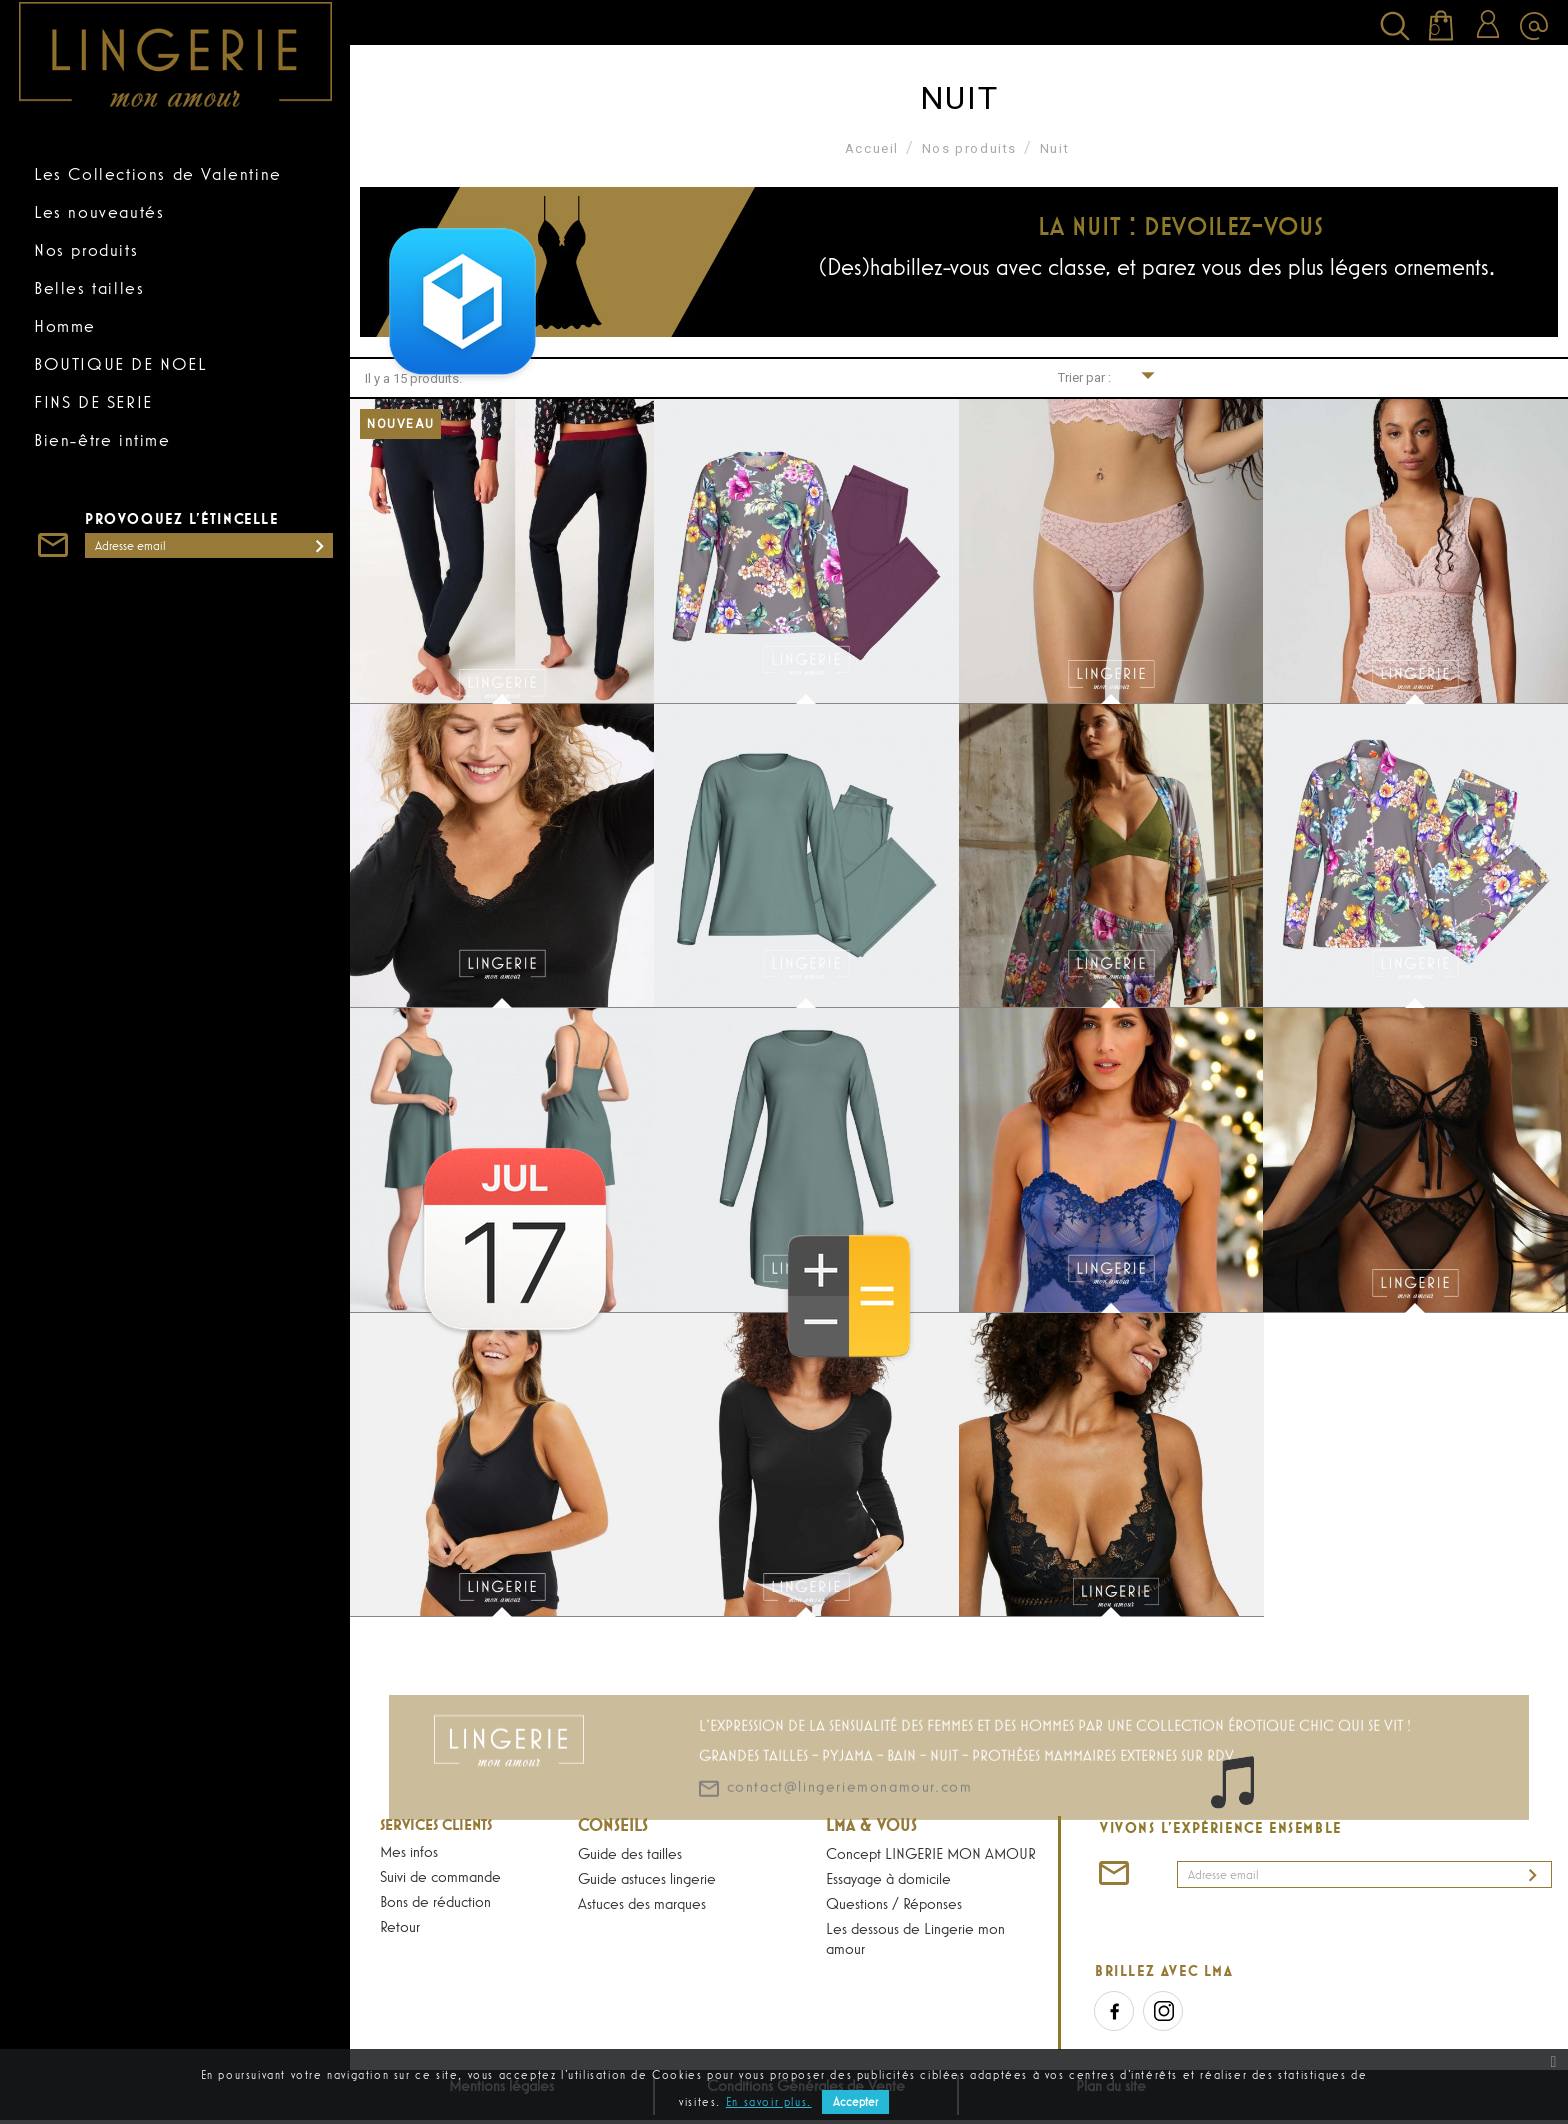  Describe the element at coordinates (1233, 1784) in the screenshot. I see `open the music app` at that location.